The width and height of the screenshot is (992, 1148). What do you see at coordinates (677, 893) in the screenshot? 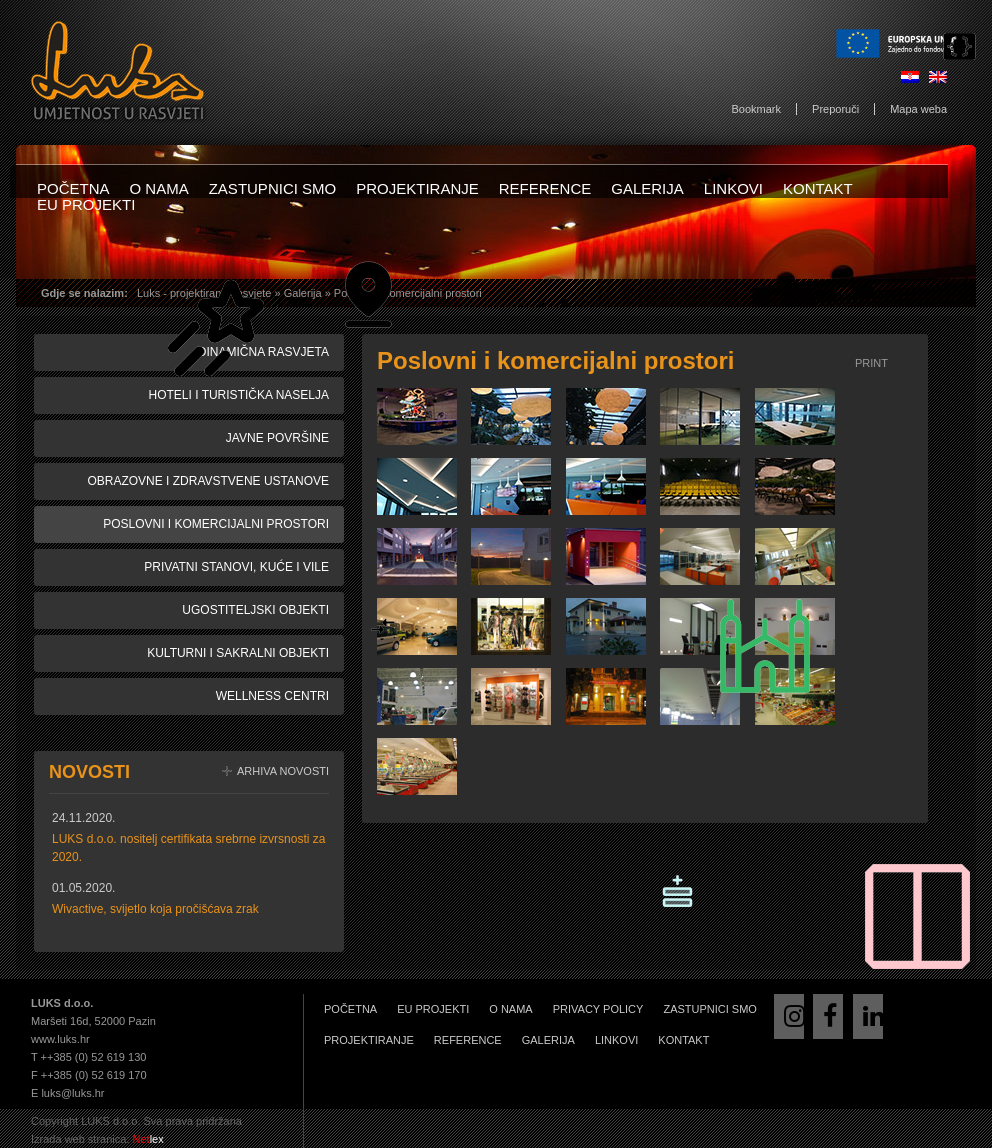
I see `add a new row above` at bounding box center [677, 893].